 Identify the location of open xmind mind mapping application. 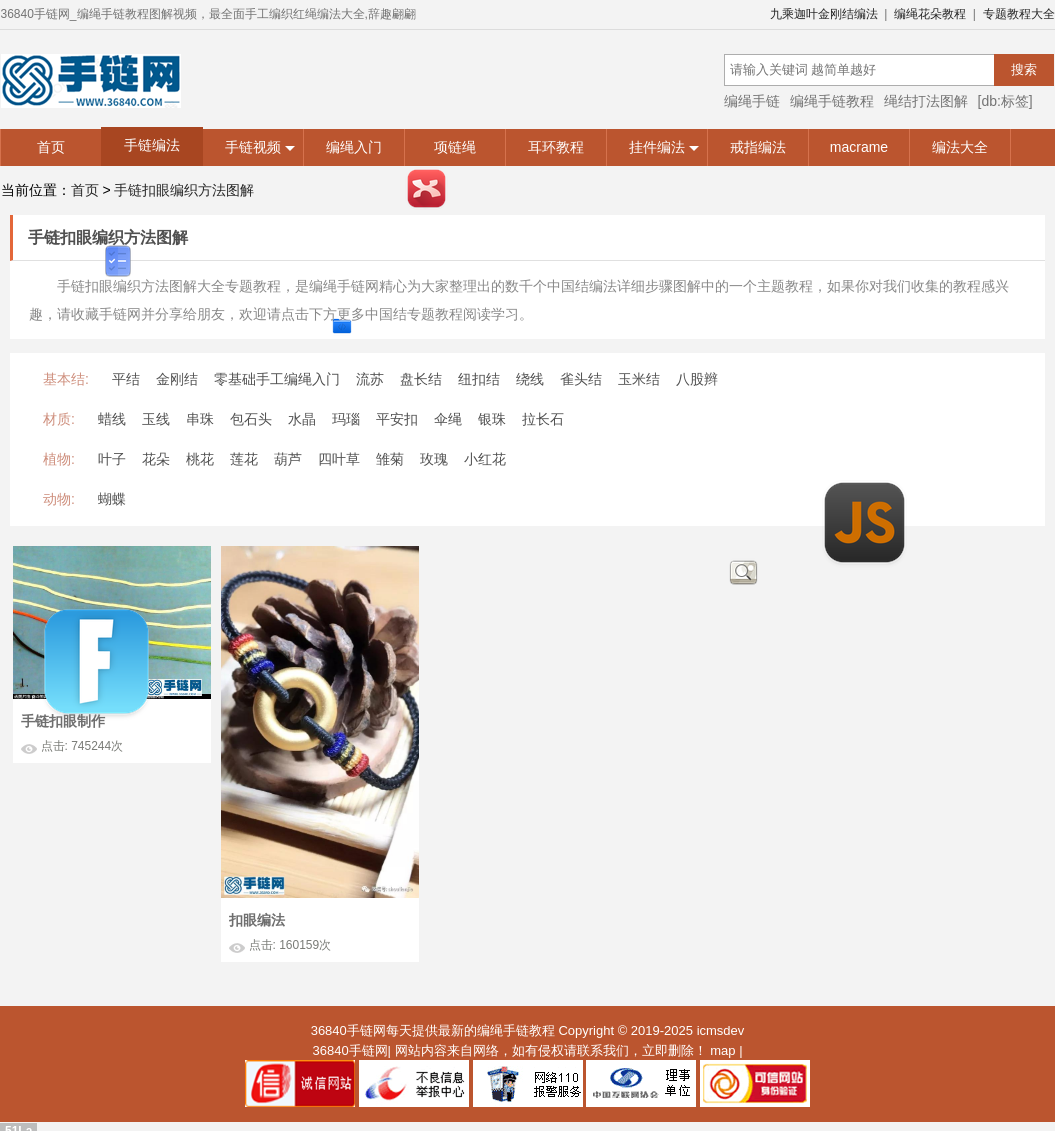
(426, 188).